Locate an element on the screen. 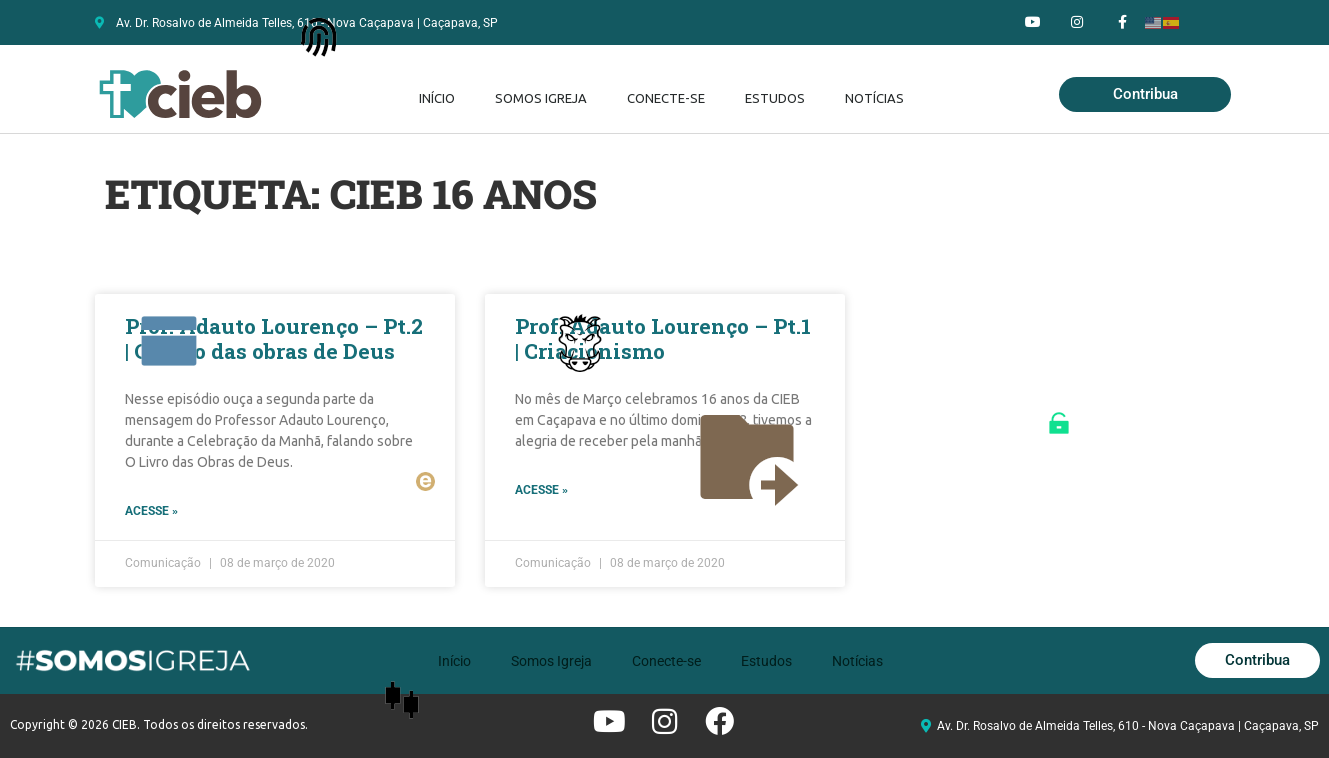 Image resolution: width=1329 pixels, height=758 pixels. authenticate using fingerprint recognition is located at coordinates (319, 37).